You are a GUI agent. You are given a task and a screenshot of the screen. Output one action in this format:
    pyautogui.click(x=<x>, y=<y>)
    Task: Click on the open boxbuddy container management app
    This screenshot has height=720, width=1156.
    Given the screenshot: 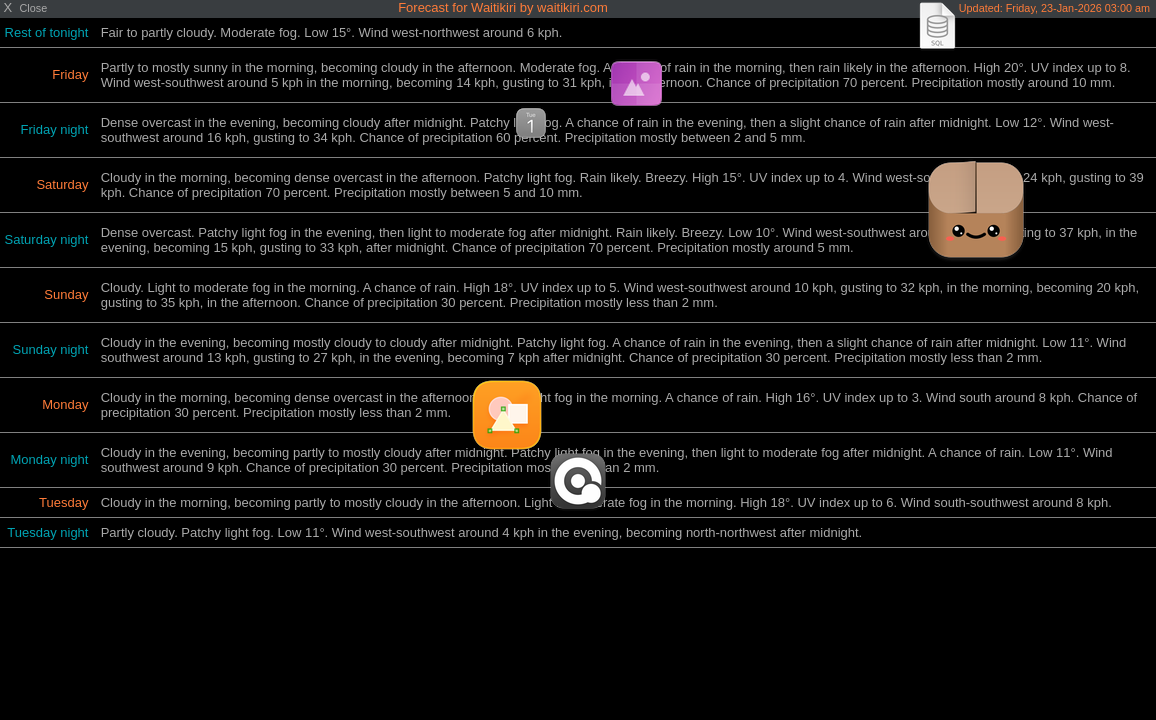 What is the action you would take?
    pyautogui.click(x=976, y=210)
    